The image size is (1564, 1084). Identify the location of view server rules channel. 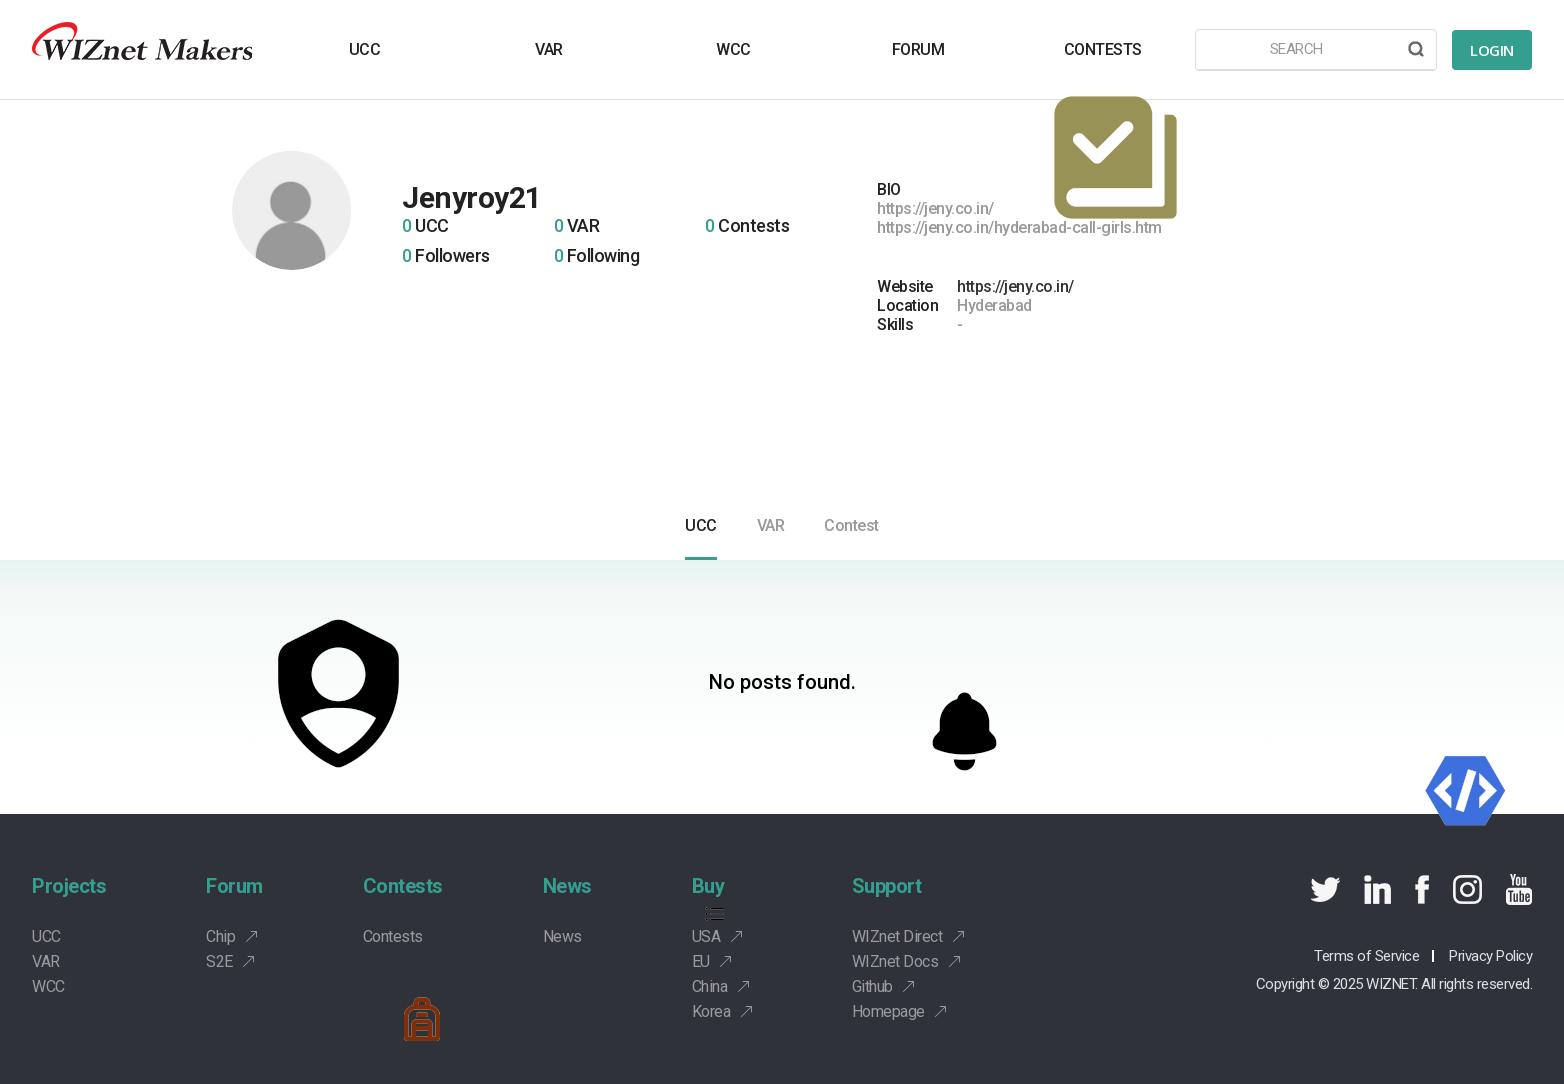
(1115, 157).